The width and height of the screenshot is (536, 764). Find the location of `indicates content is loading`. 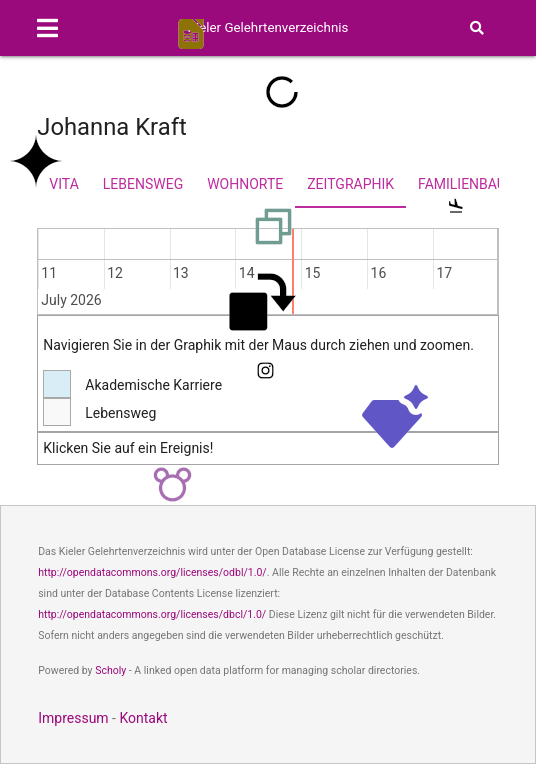

indicates content is loading is located at coordinates (282, 92).